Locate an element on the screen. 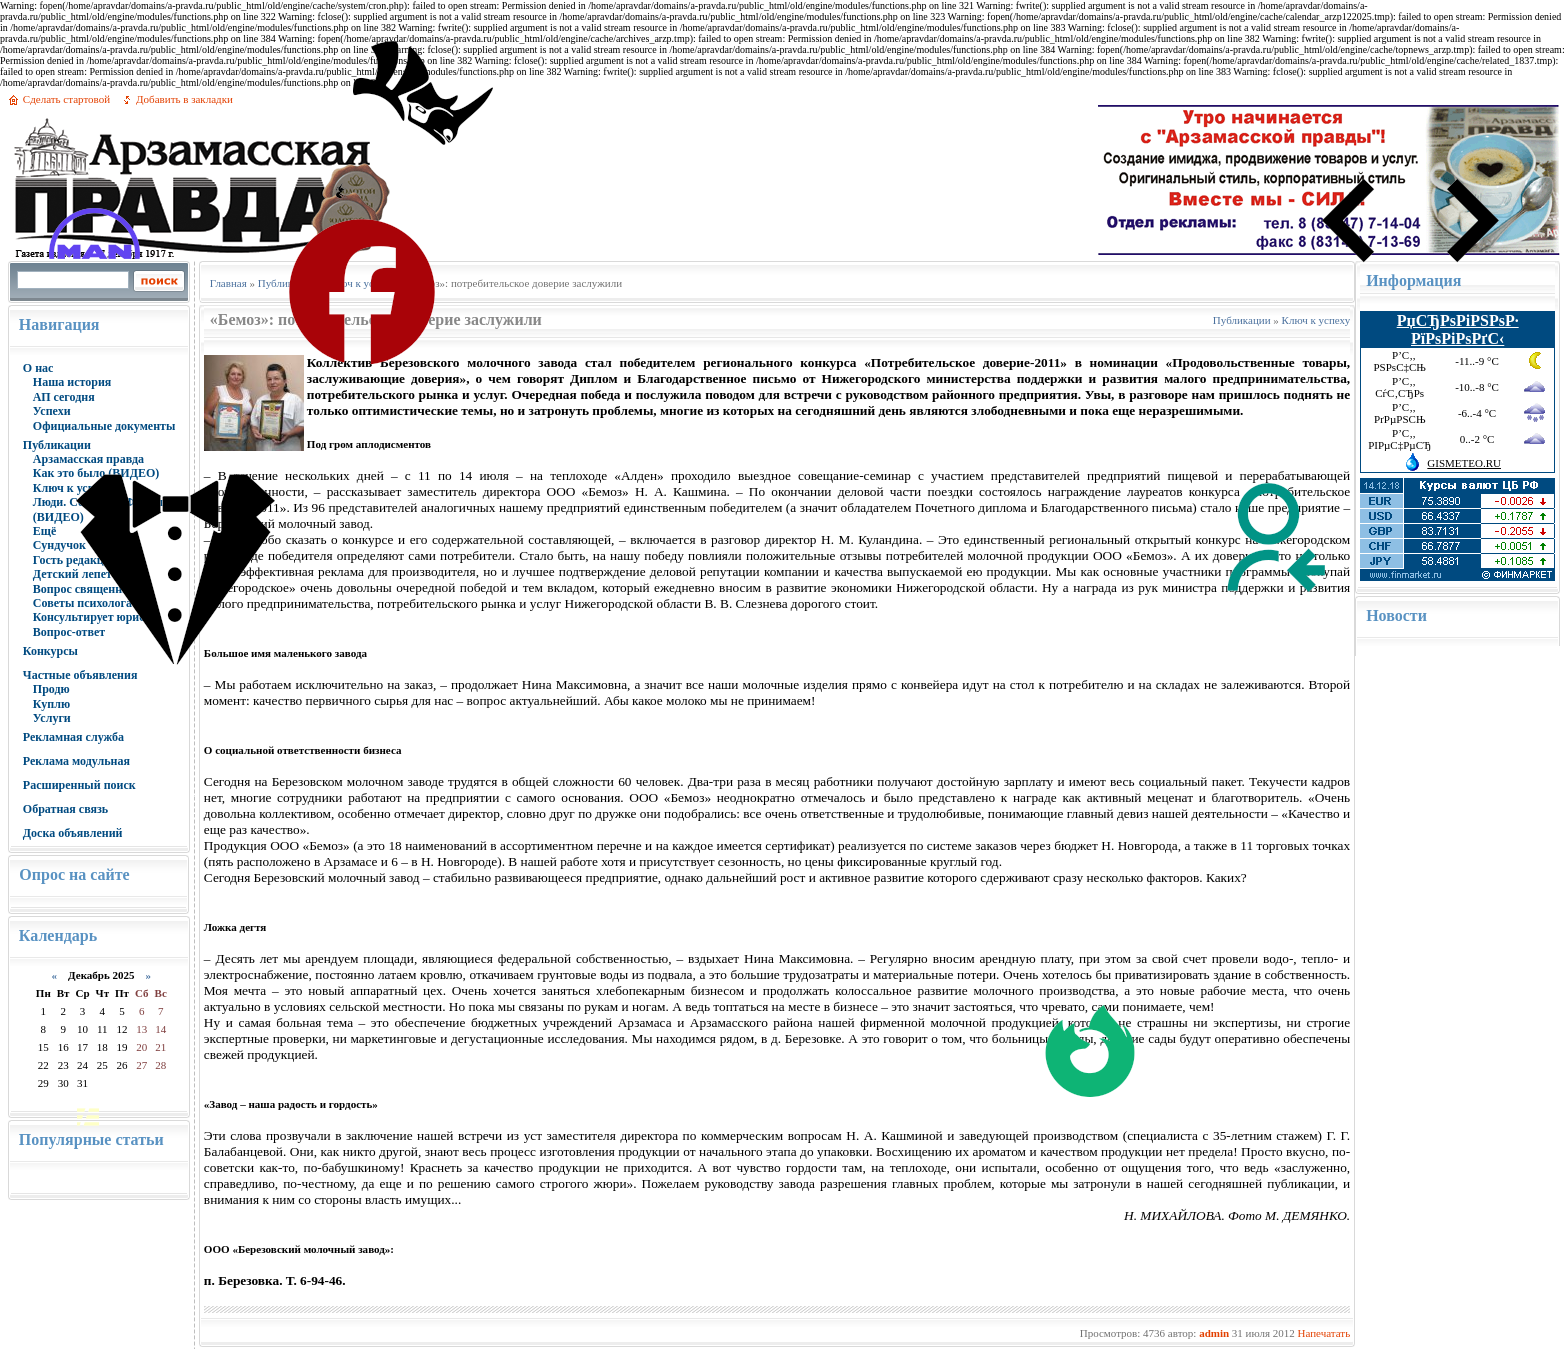 This screenshot has height=1349, width=1568. open Rhinoceros 3D modeling software is located at coordinates (423, 93).